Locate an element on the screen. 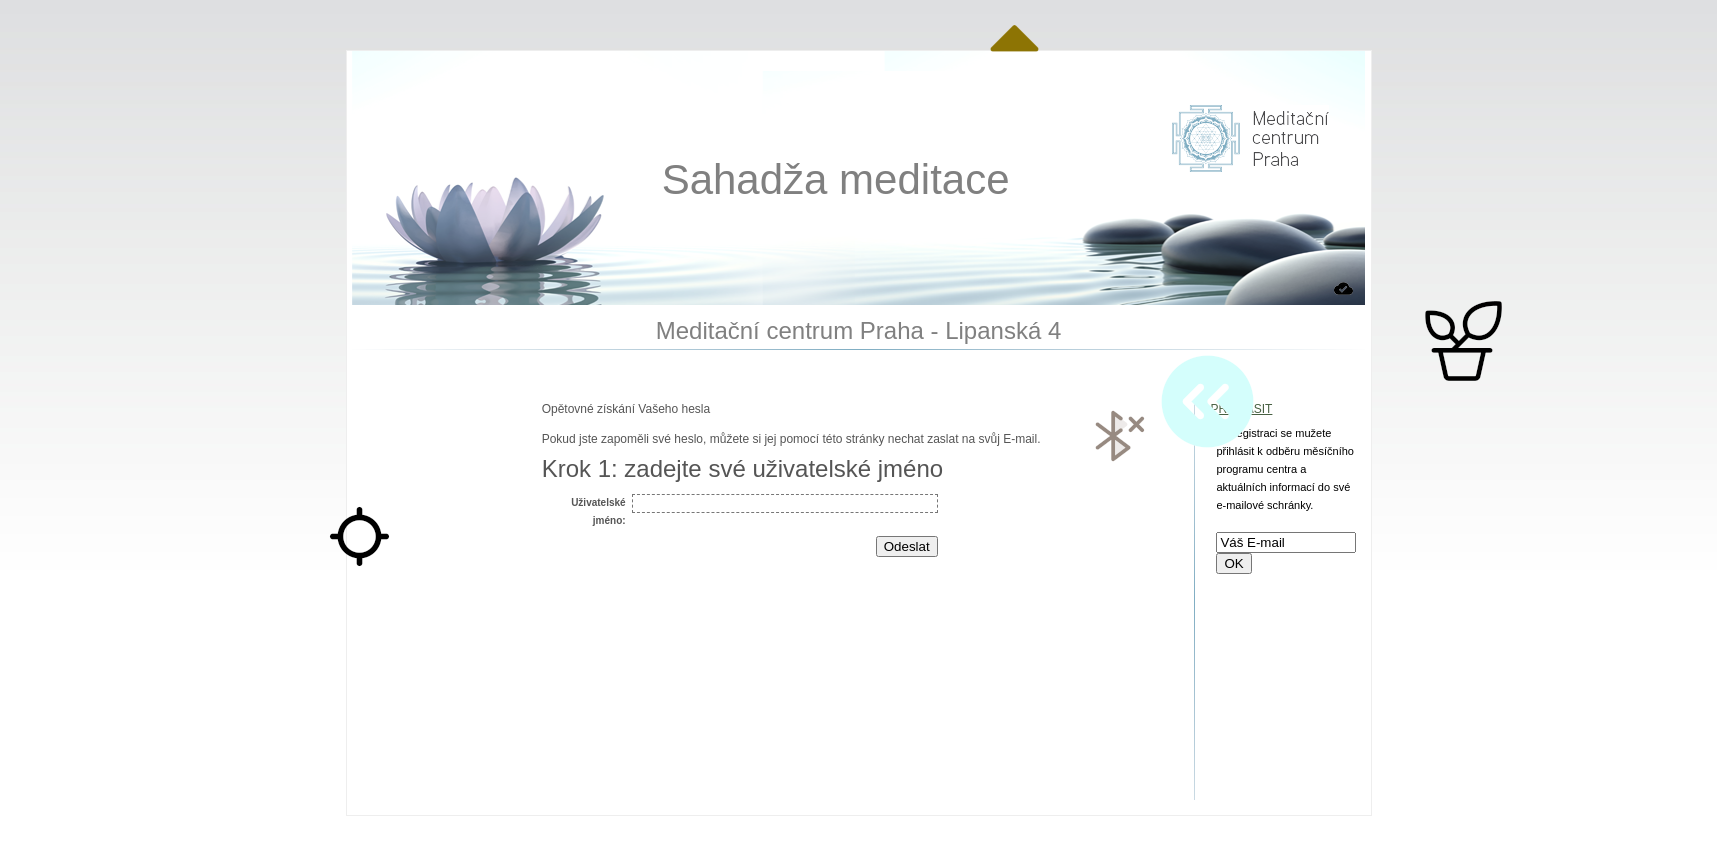 The height and width of the screenshot is (866, 1717). access current location is located at coordinates (359, 536).